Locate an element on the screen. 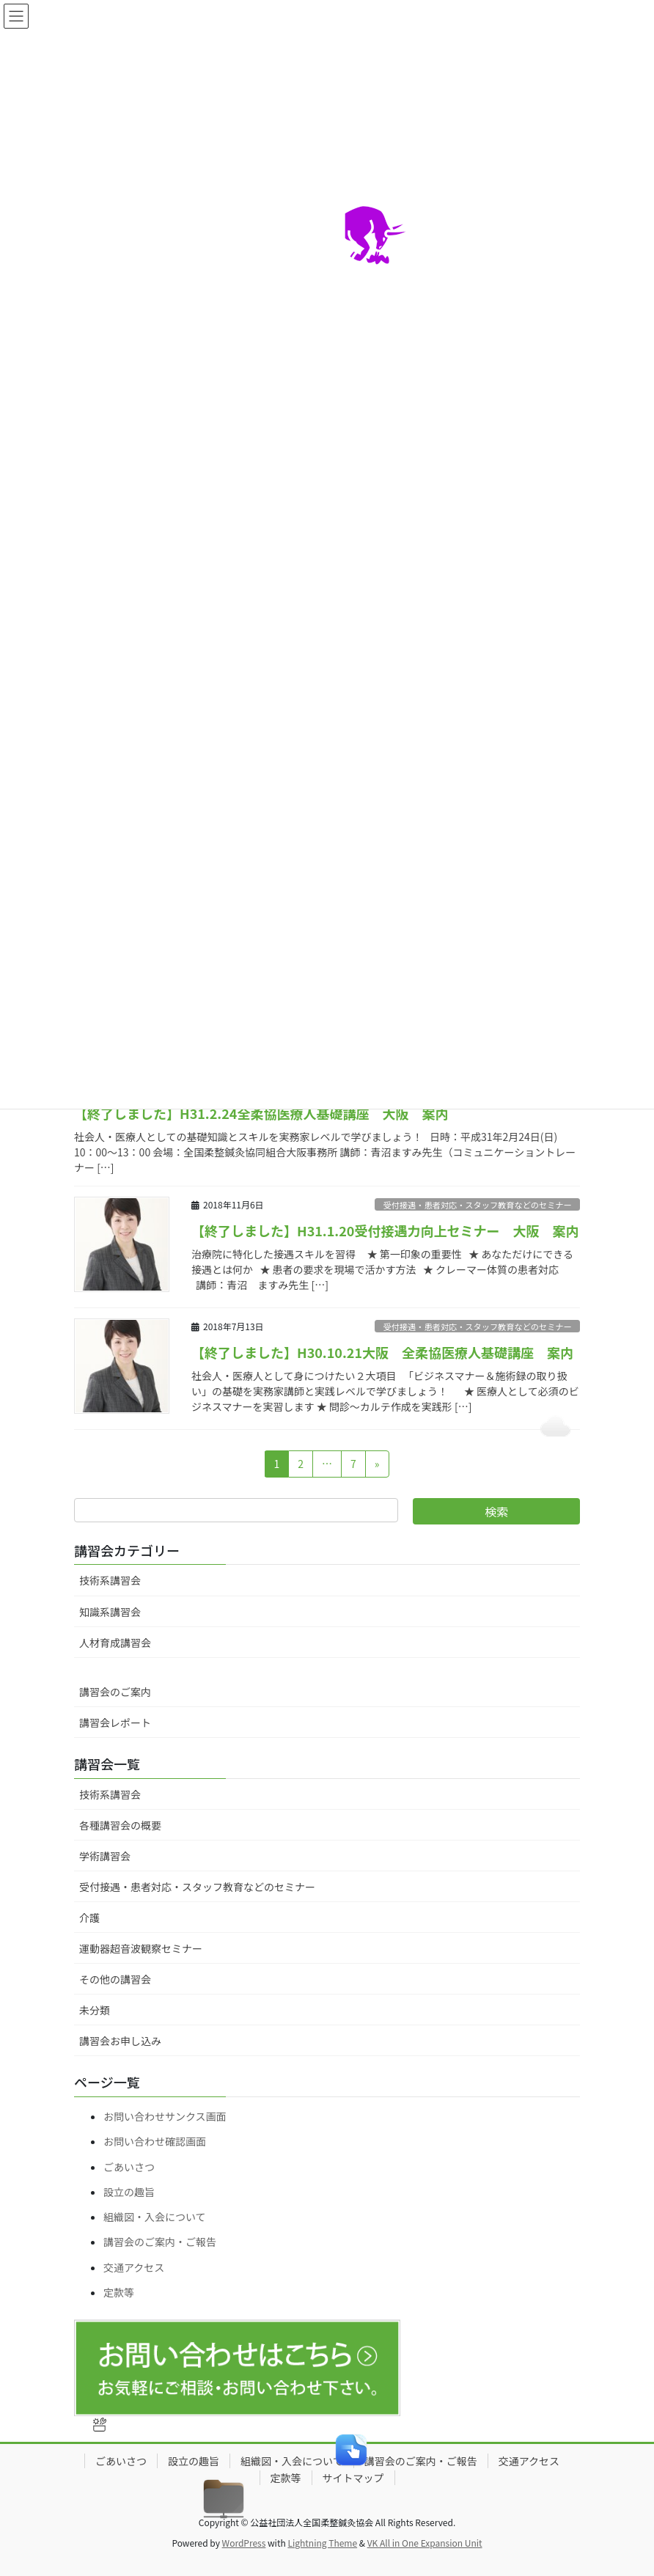  access additional system preferences is located at coordinates (99, 2424).